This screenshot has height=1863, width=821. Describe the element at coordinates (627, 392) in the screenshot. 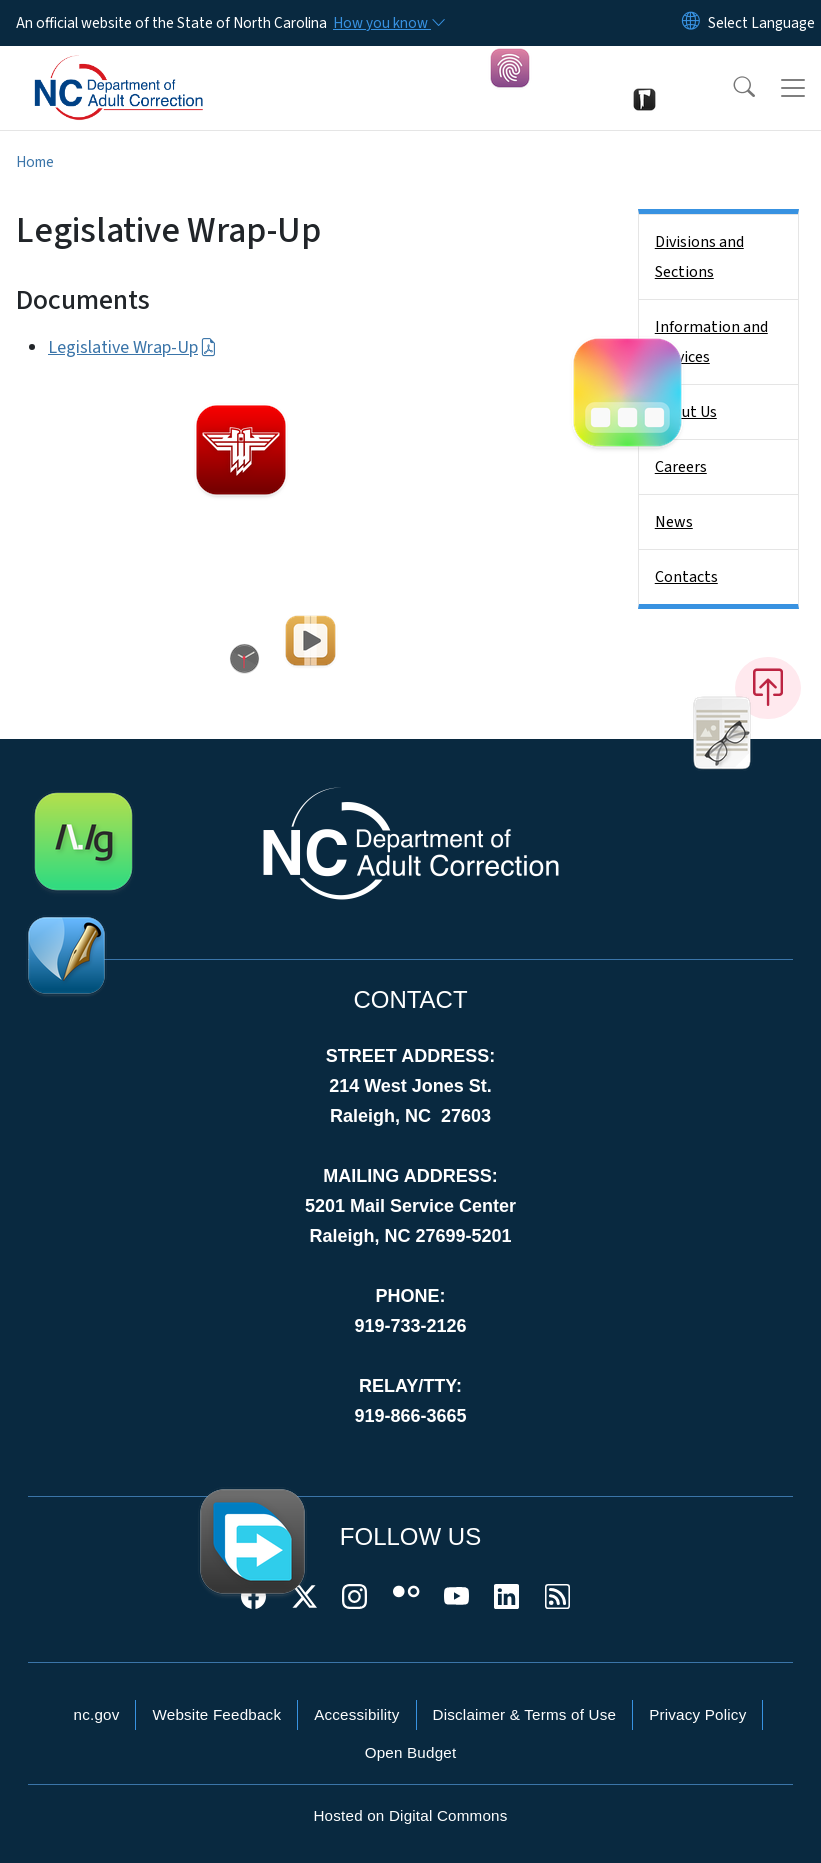

I see `adjust display color and calibration settings` at that location.